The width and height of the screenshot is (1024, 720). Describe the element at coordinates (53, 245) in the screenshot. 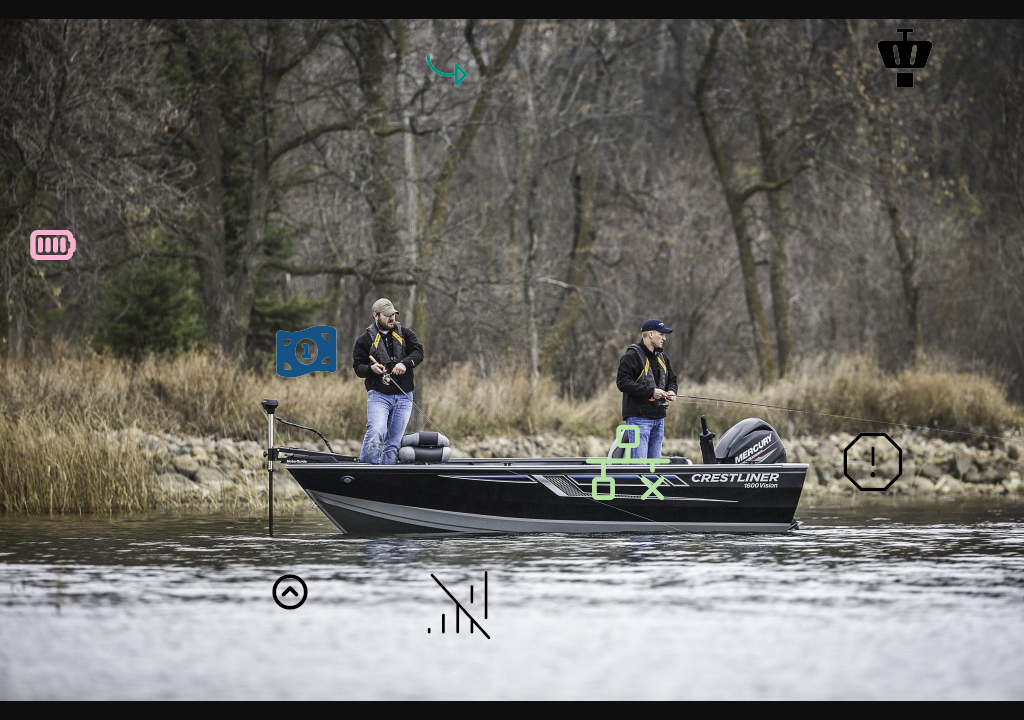

I see `indicates full or nearly full battery level` at that location.